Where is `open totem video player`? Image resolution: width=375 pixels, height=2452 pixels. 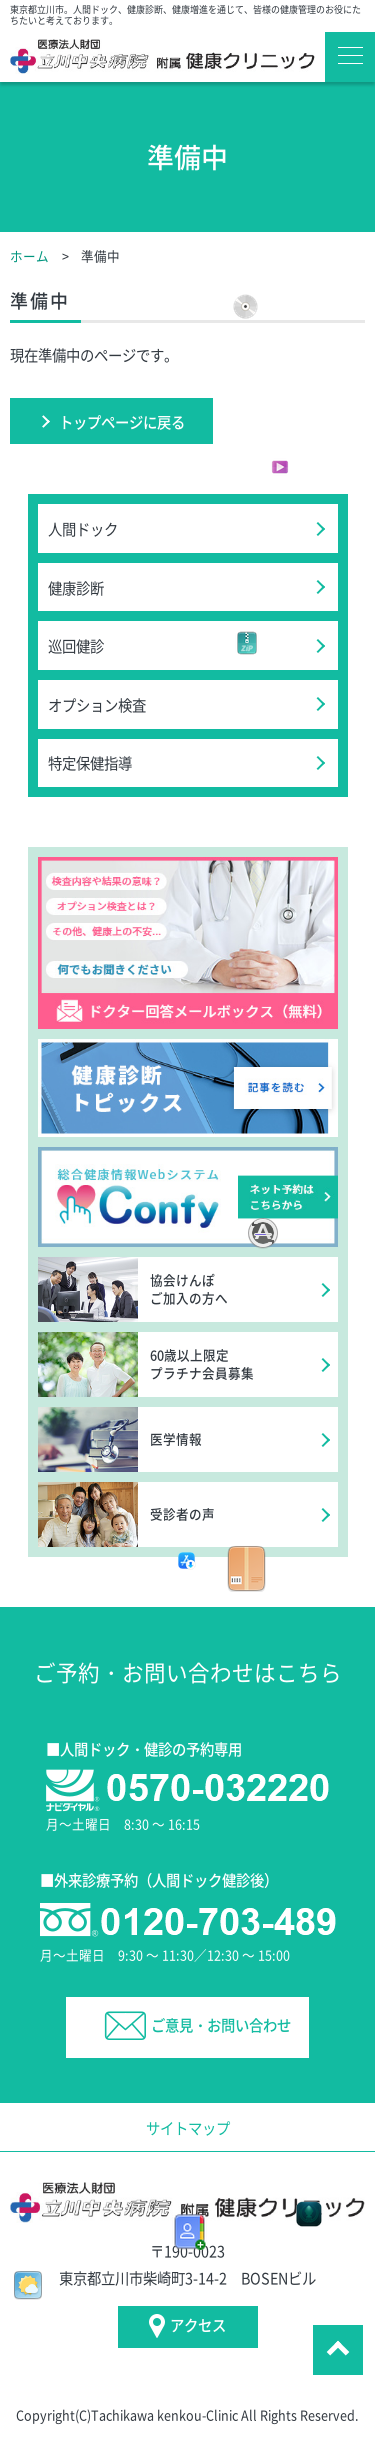
open totem video player is located at coordinates (280, 467).